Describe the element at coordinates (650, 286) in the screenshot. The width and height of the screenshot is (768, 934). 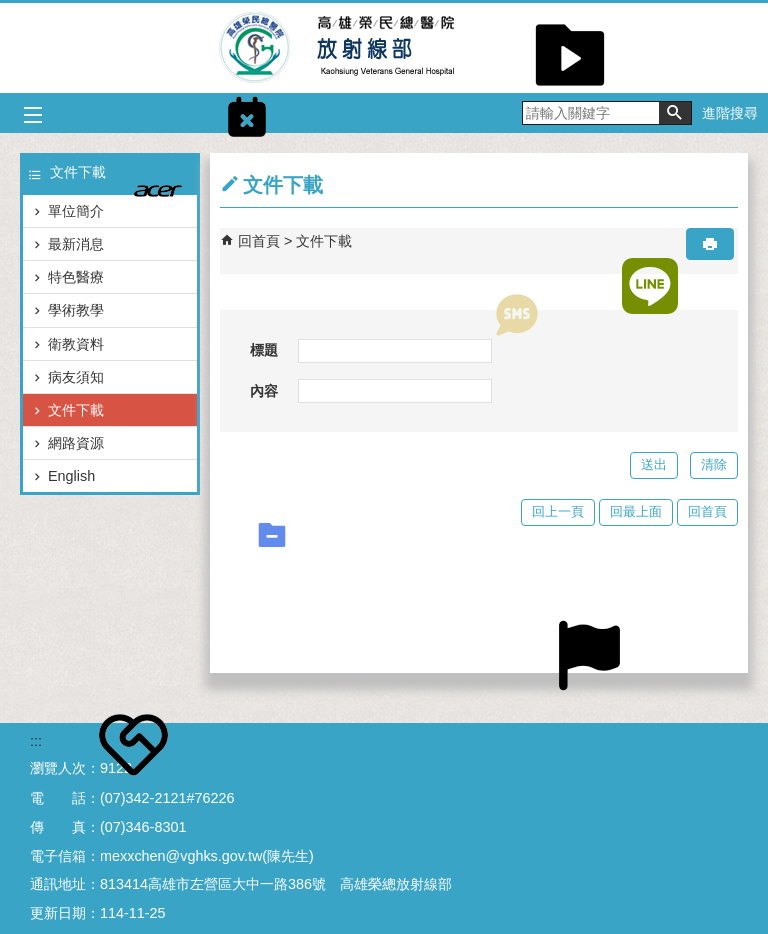
I see `open the LINE messaging app` at that location.